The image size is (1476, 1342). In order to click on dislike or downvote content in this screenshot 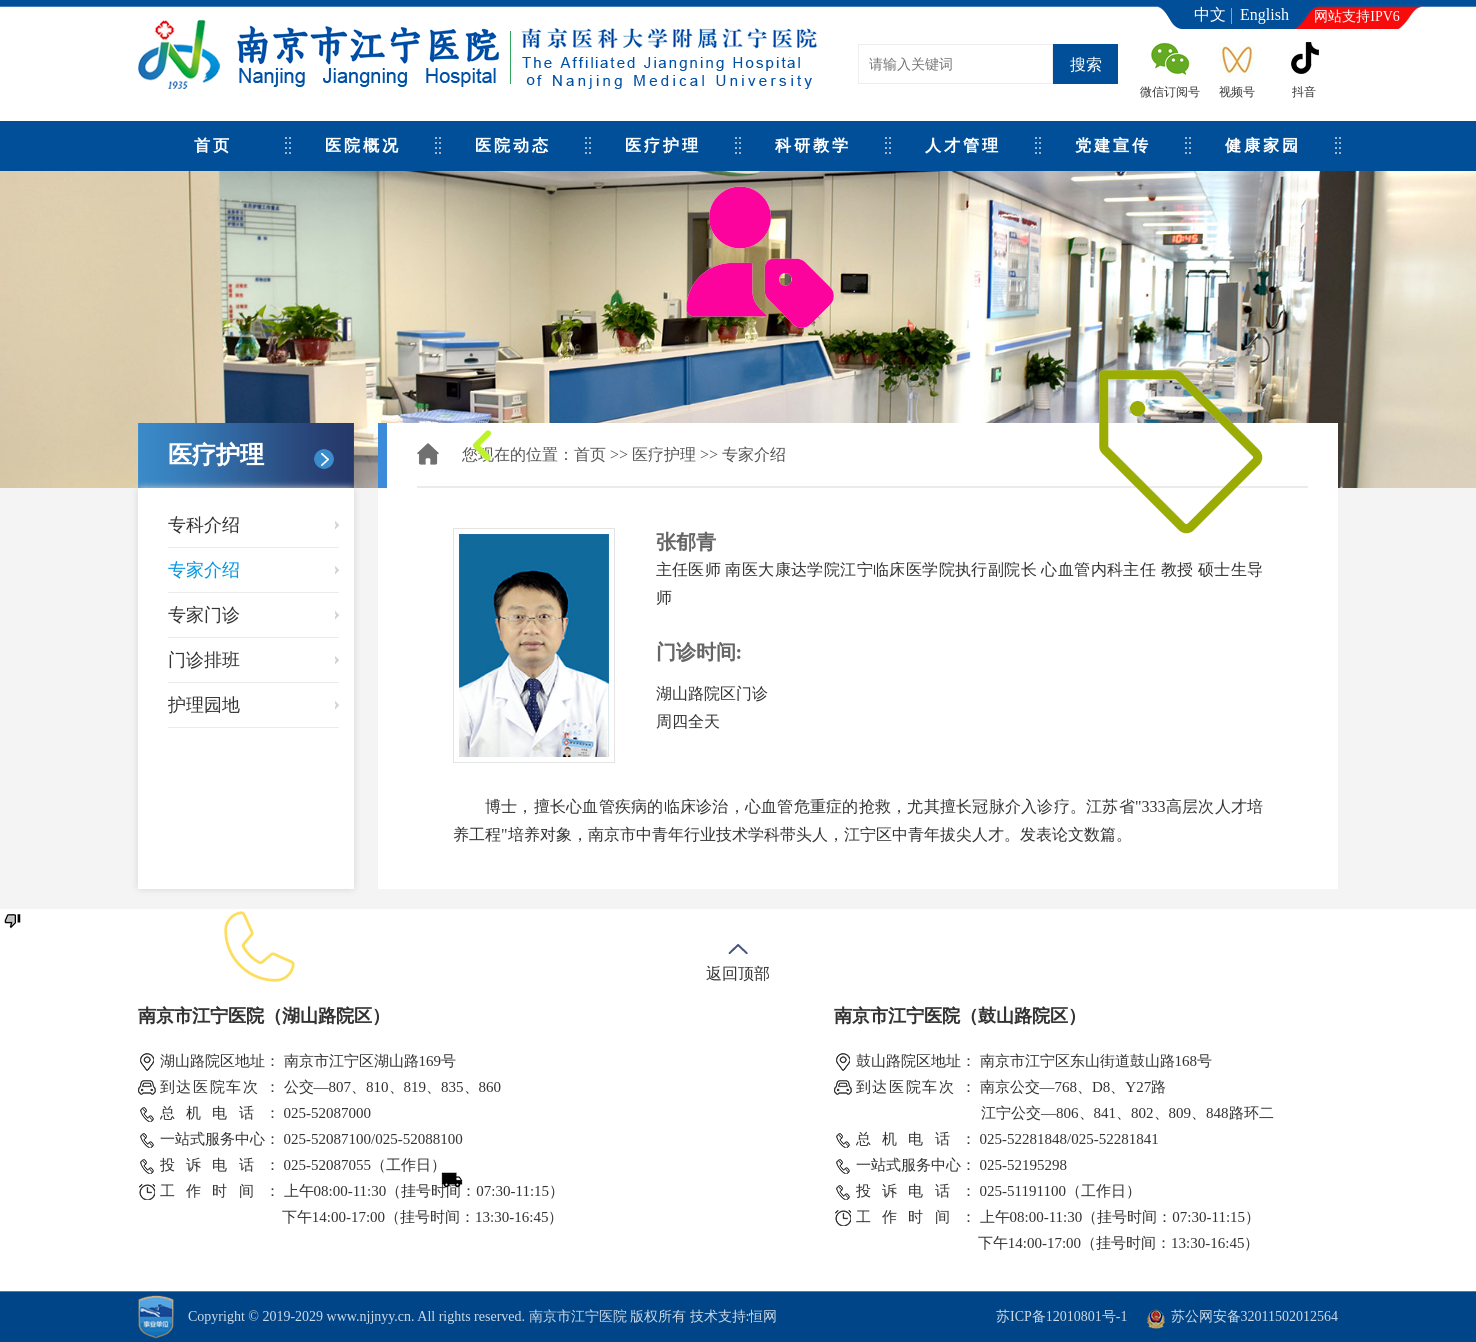, I will do `click(12, 920)`.